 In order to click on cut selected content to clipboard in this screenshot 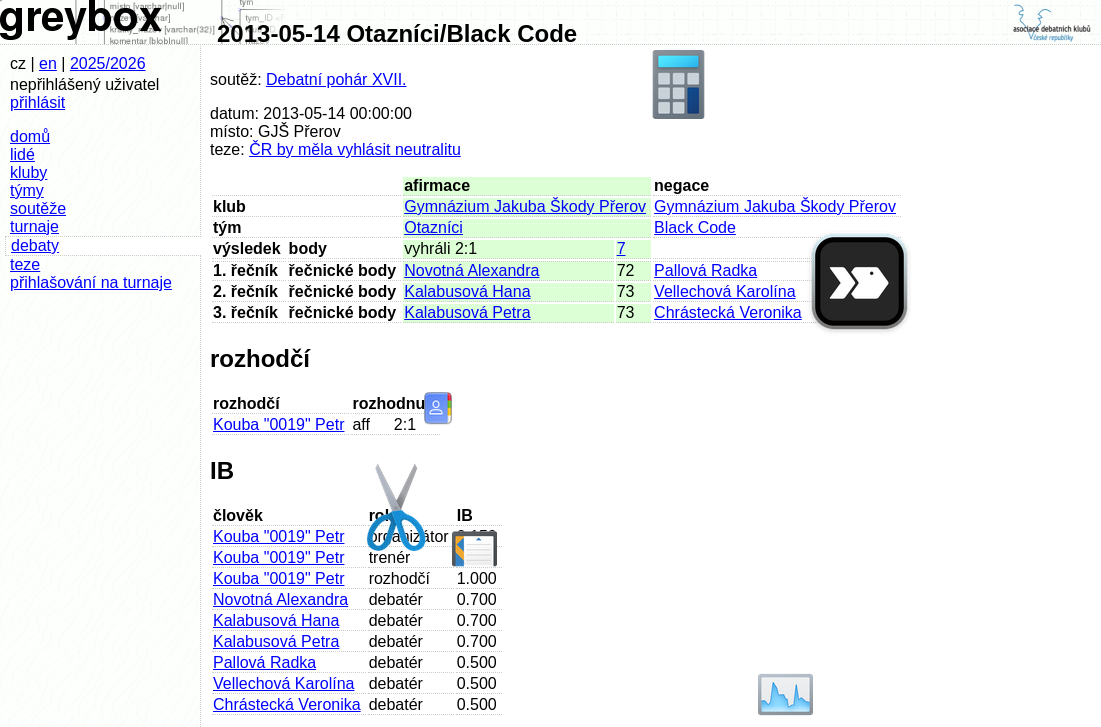, I will do `click(397, 507)`.